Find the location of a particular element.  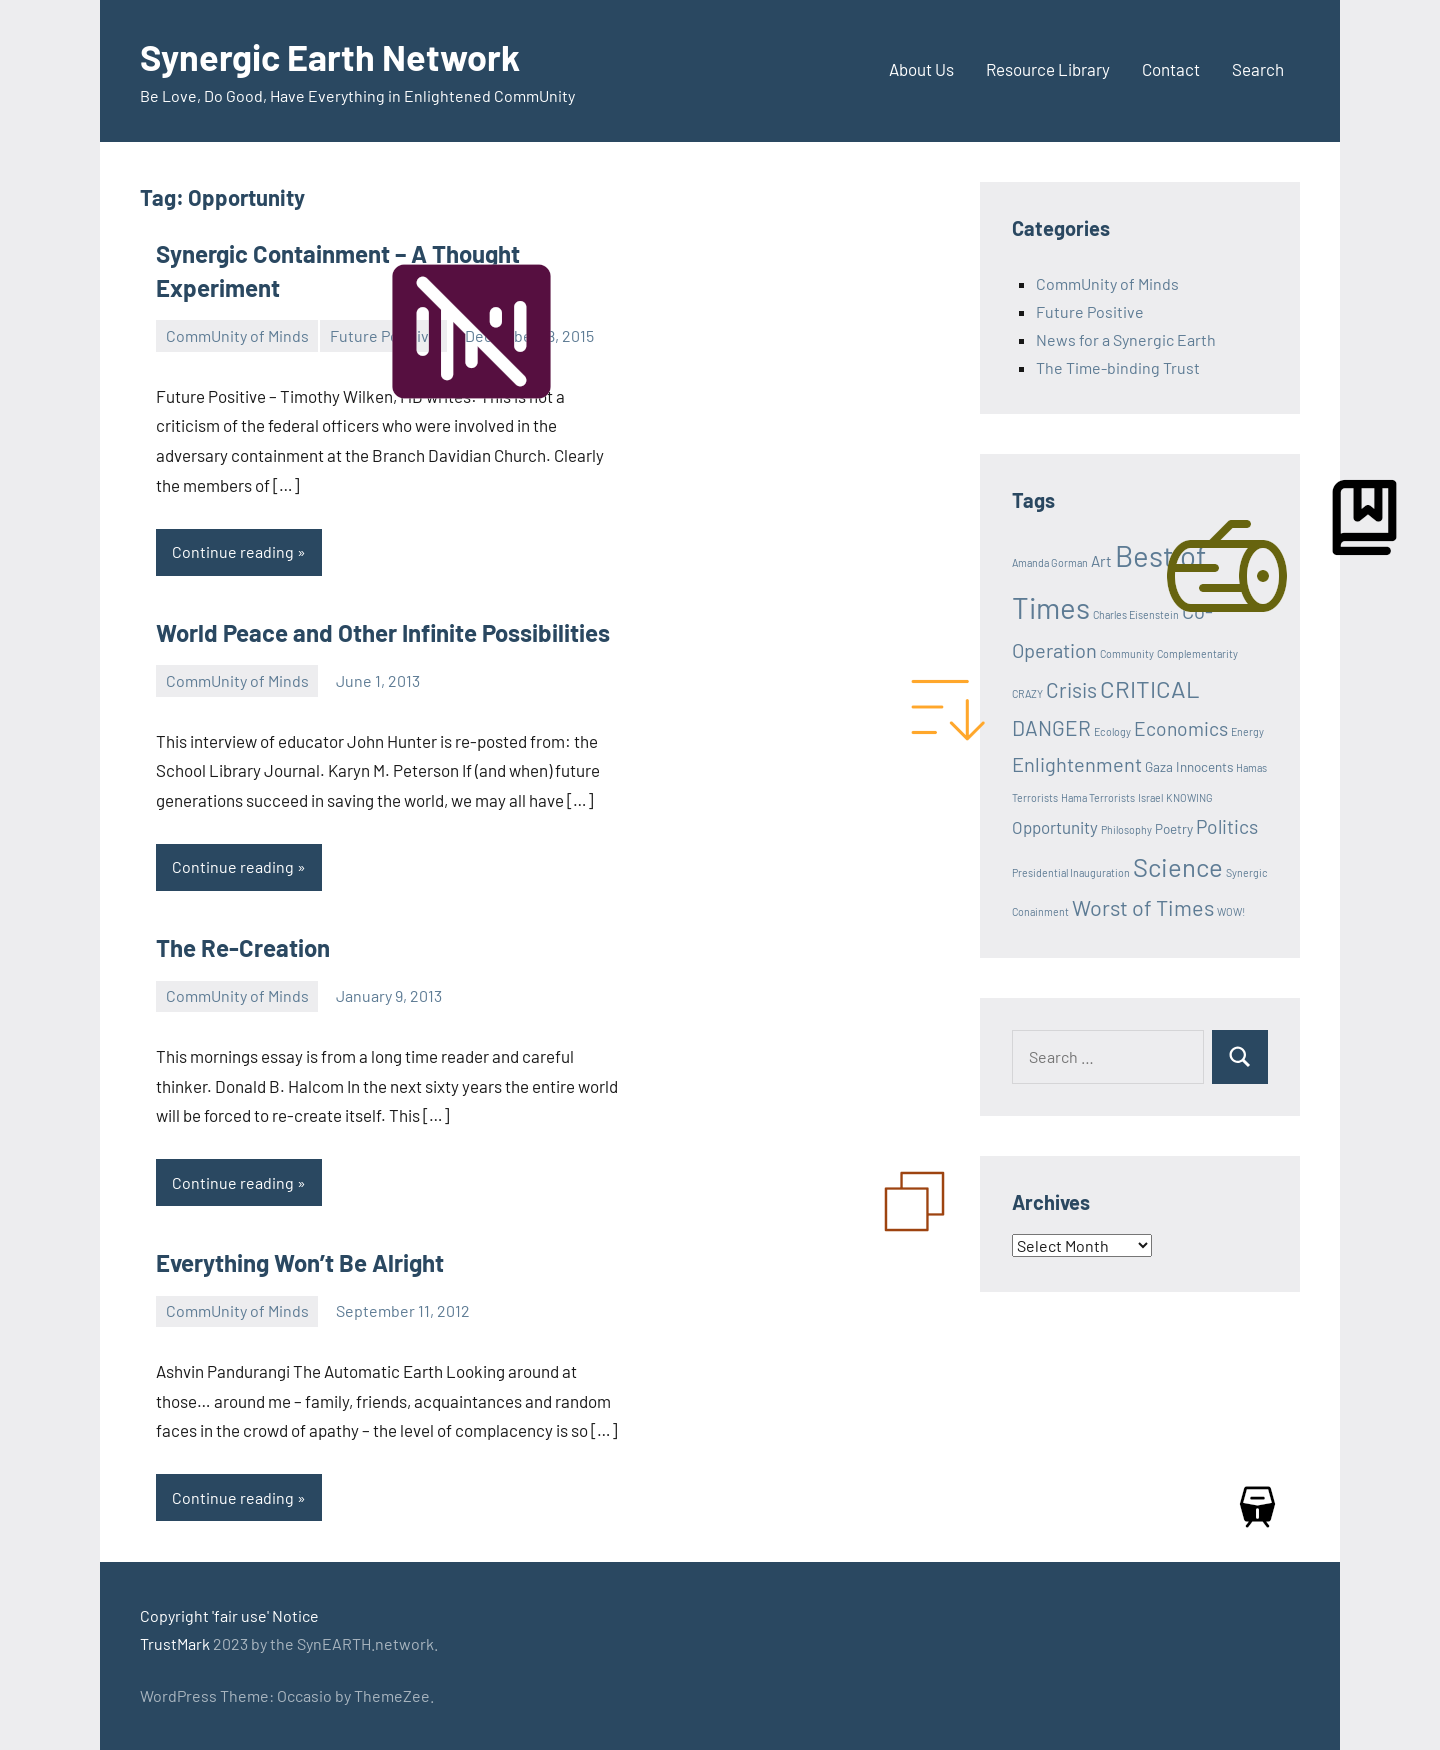

access regional train schedules is located at coordinates (1257, 1505).